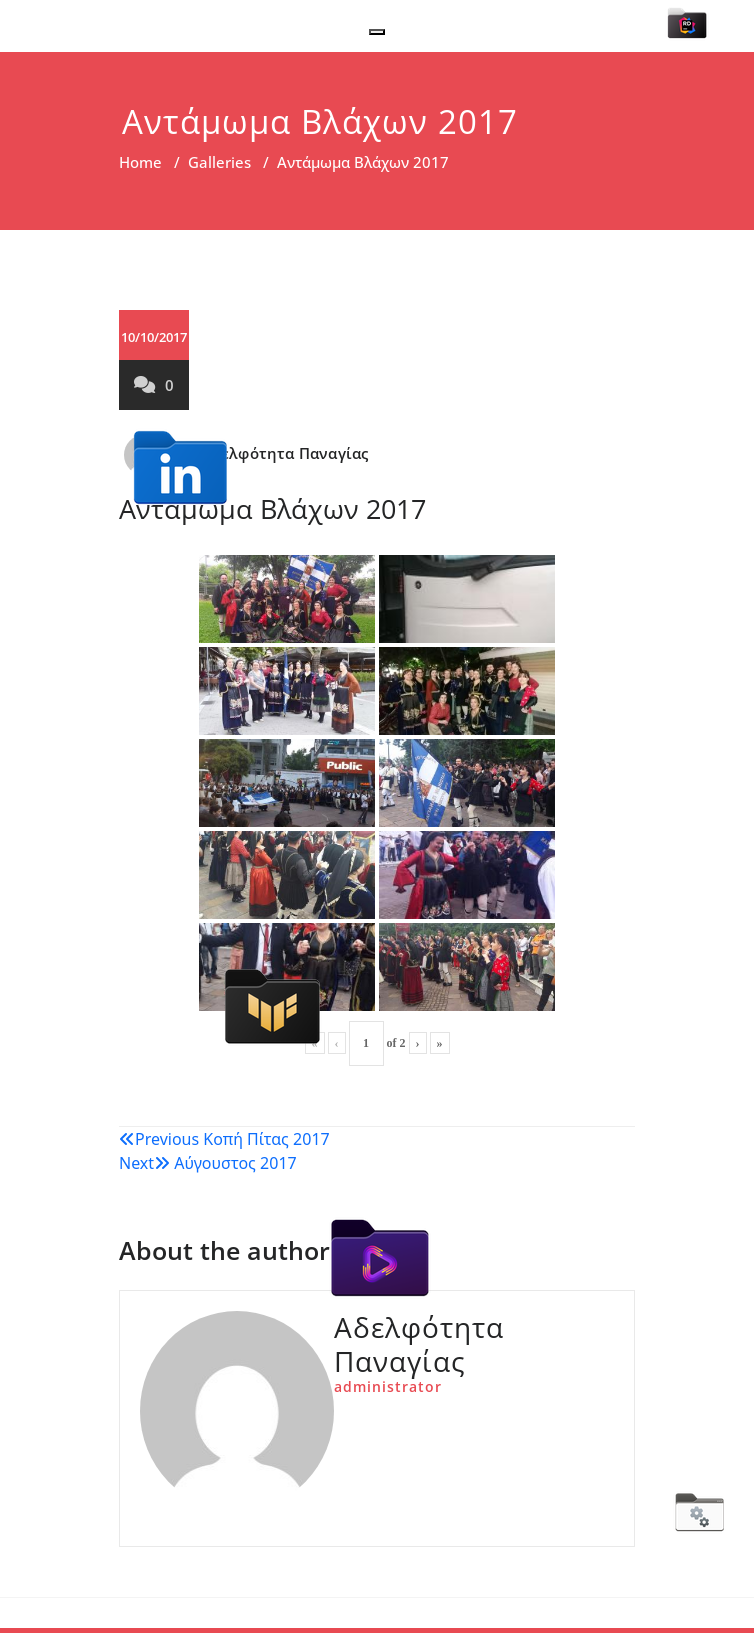 Image resolution: width=754 pixels, height=1633 pixels. I want to click on folder containing batch files or scripts, so click(699, 1513).